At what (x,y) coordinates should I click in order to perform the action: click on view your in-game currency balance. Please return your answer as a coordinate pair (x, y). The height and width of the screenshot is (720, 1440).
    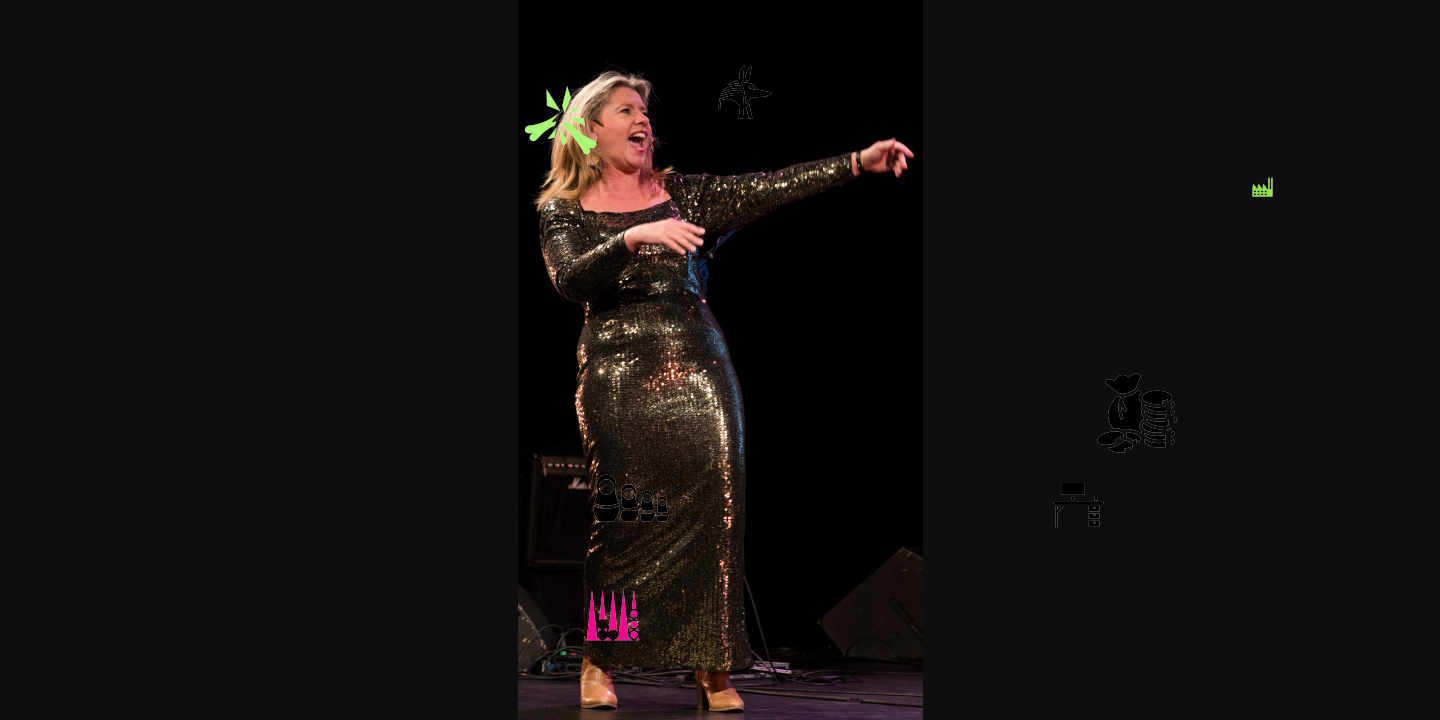
    Looking at the image, I should click on (1137, 413).